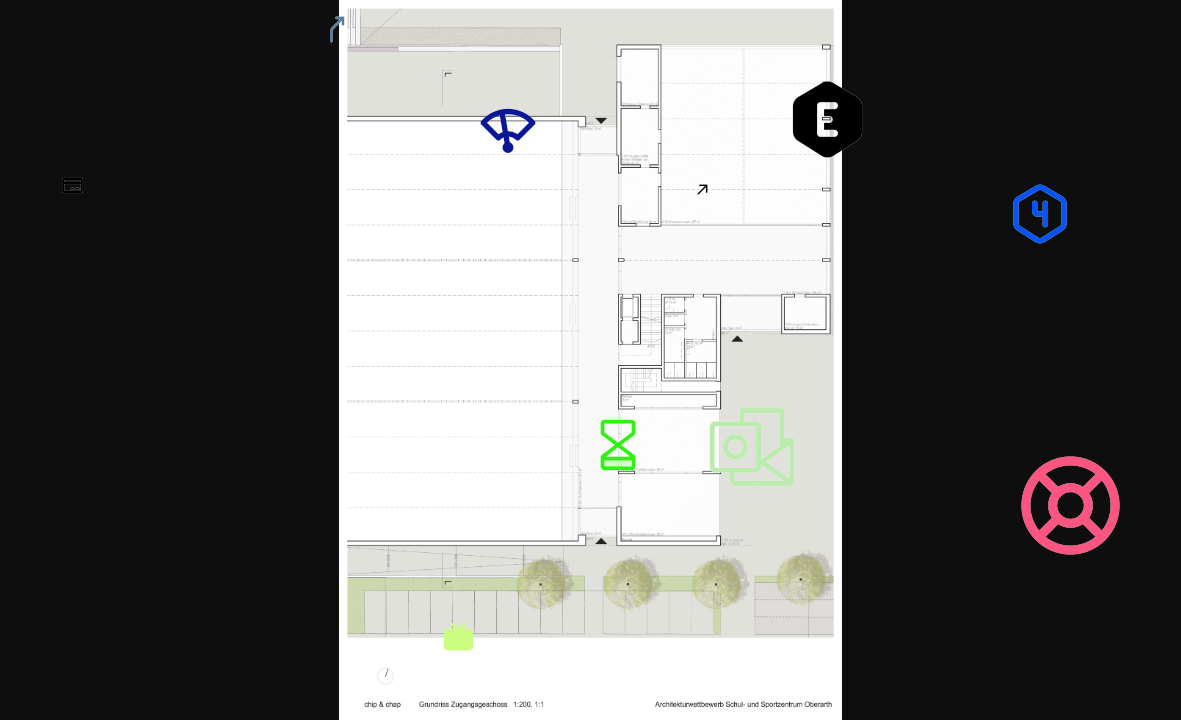 This screenshot has width=1181, height=720. What do you see at coordinates (72, 185) in the screenshot?
I see `manage payment methods` at bounding box center [72, 185].